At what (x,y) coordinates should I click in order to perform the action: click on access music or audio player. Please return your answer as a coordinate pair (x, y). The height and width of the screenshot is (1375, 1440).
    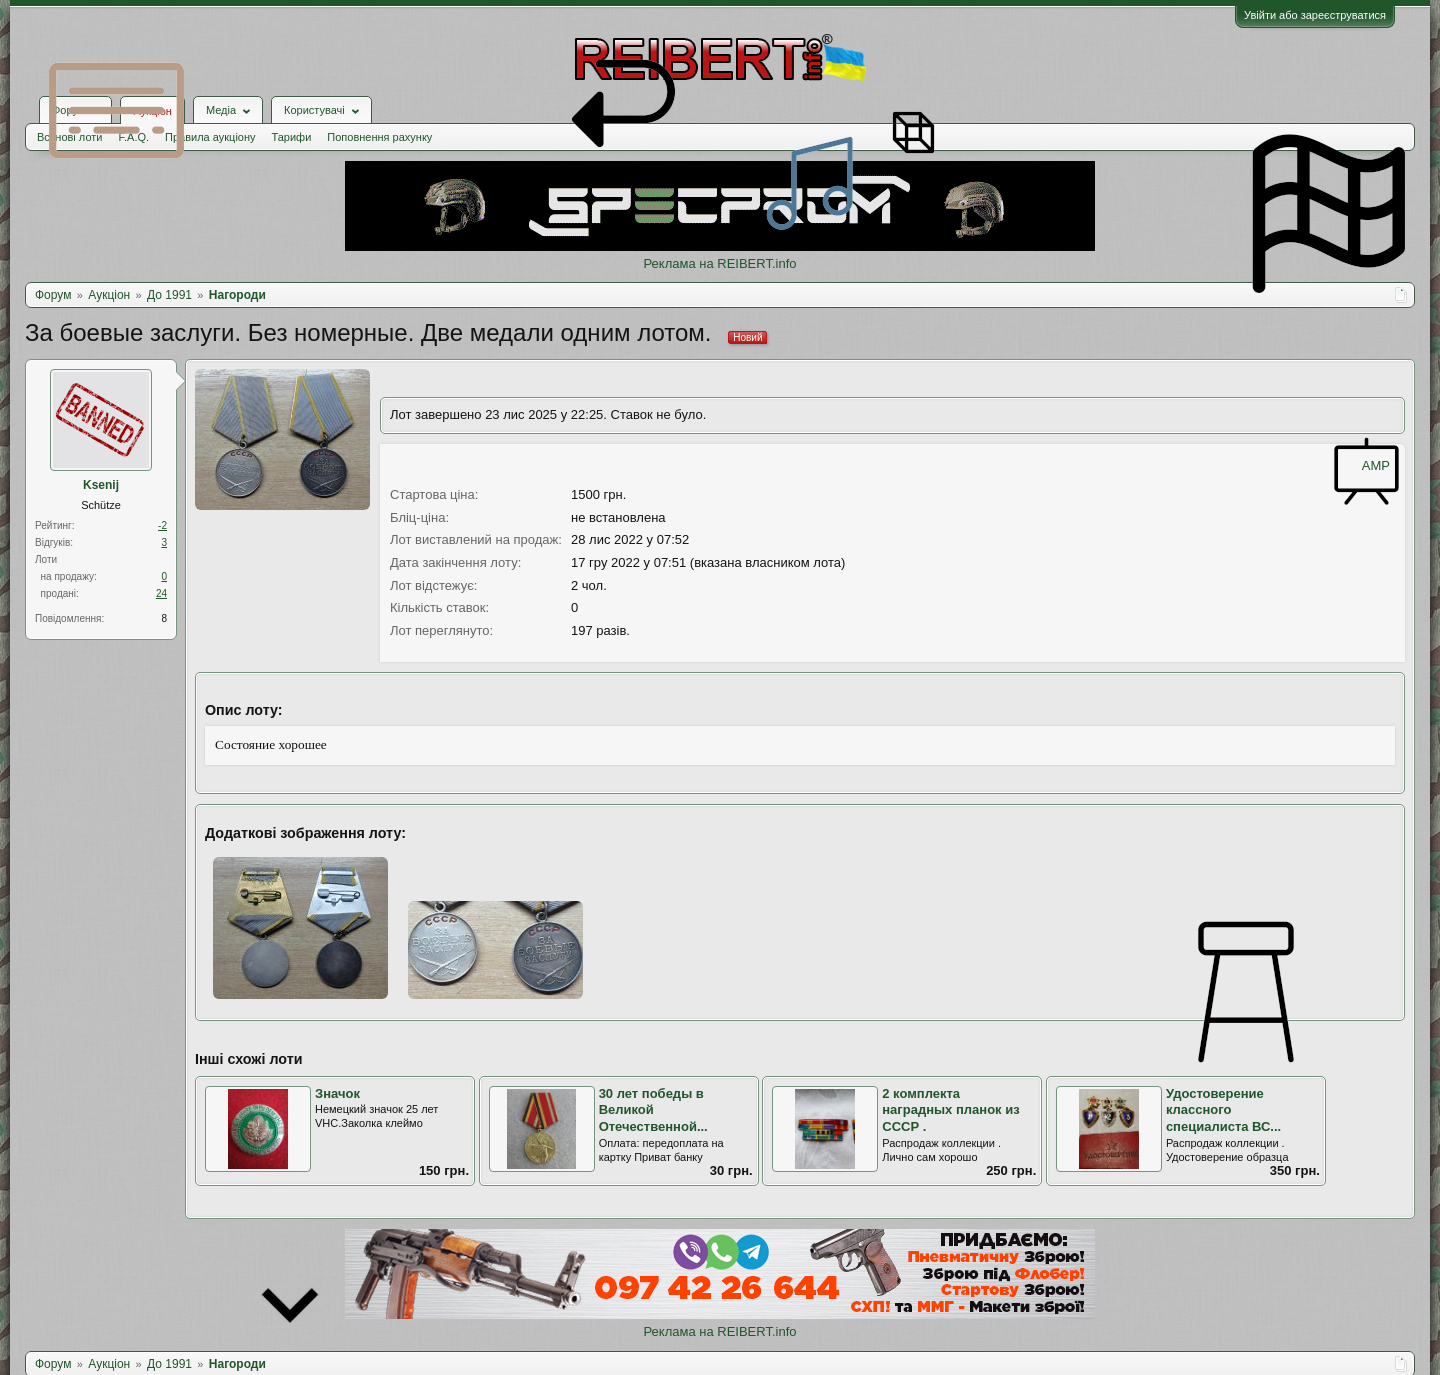
    Looking at the image, I should click on (815, 185).